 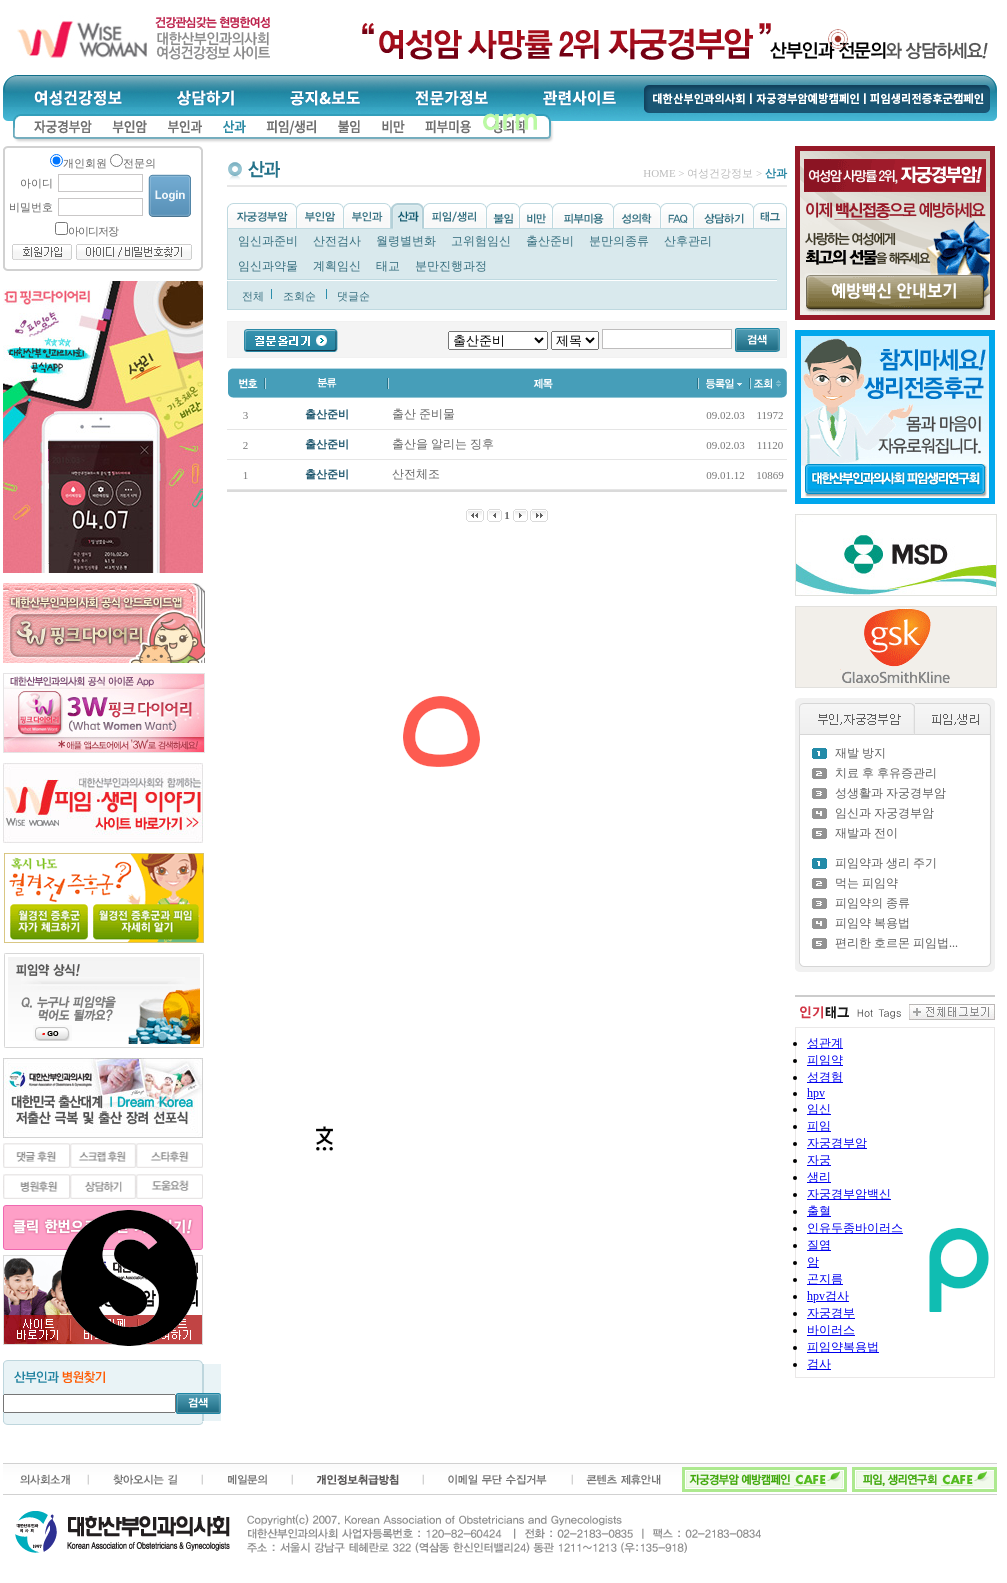 I want to click on Arm company logo, so click(x=510, y=122).